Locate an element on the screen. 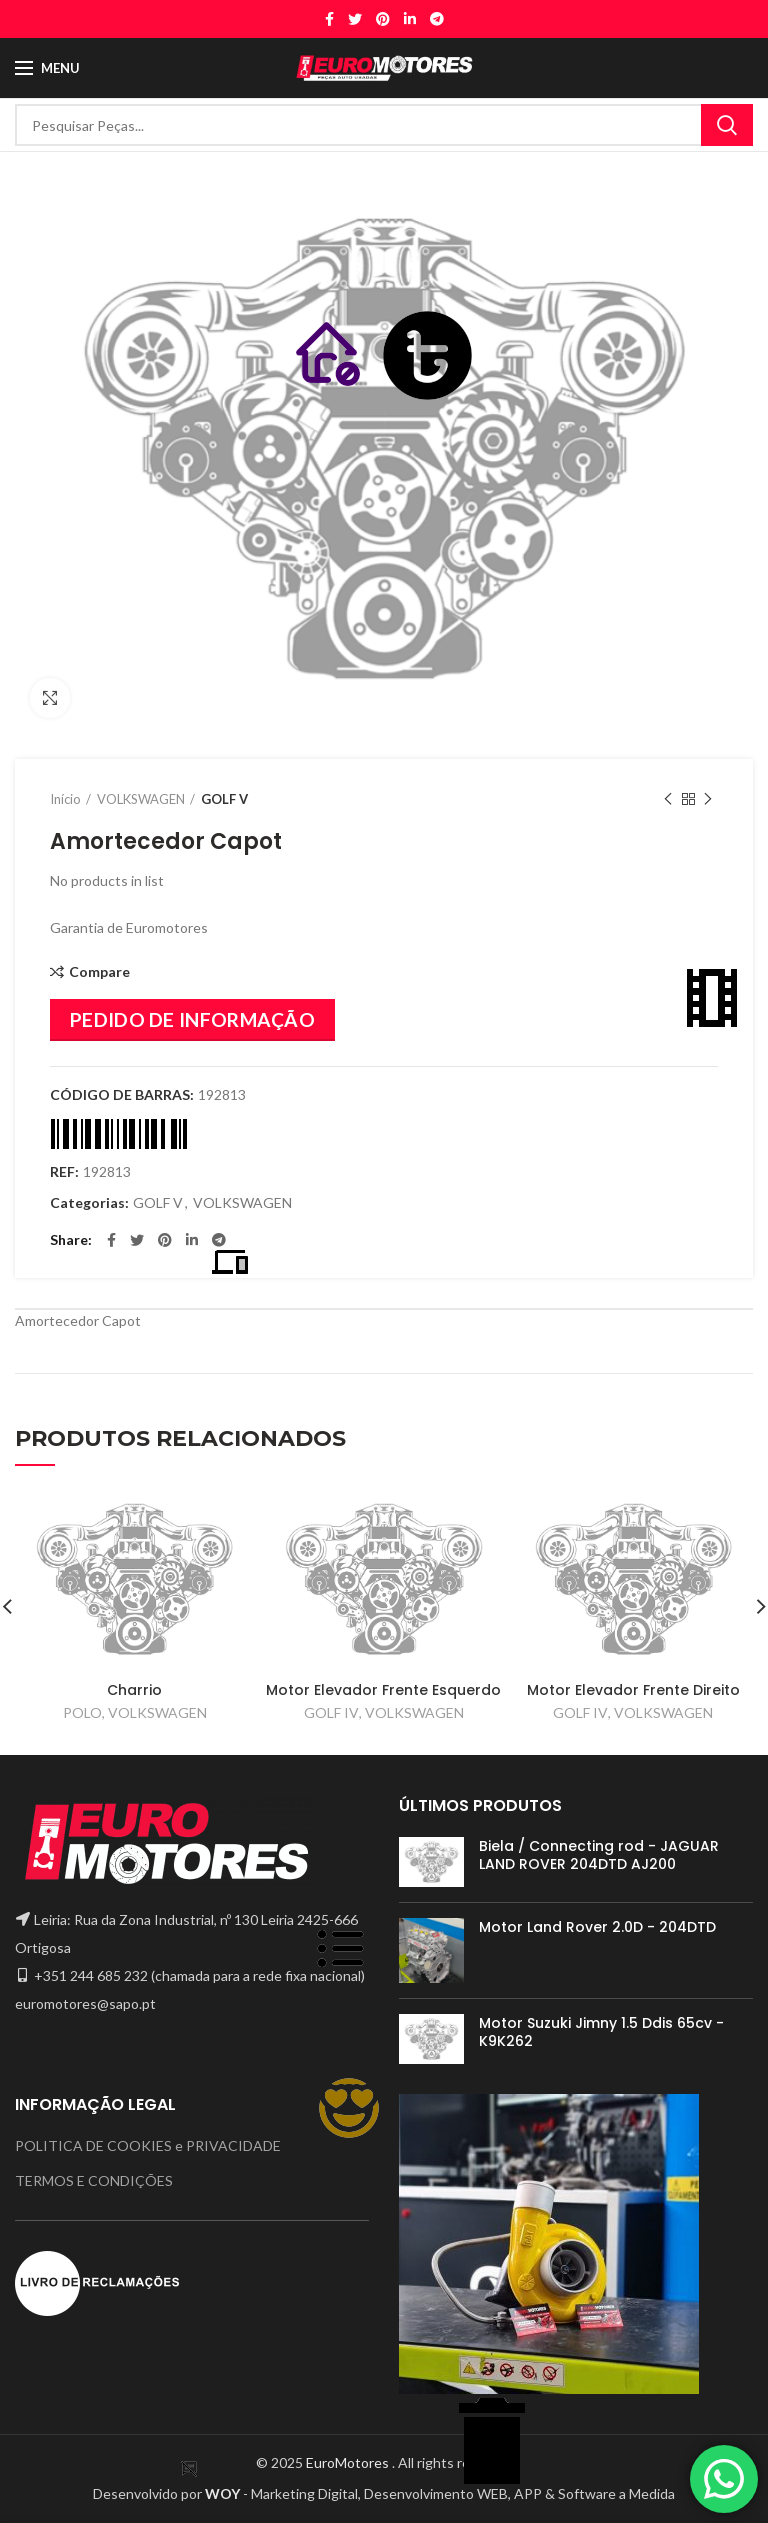  delete selected item is located at coordinates (492, 2441).